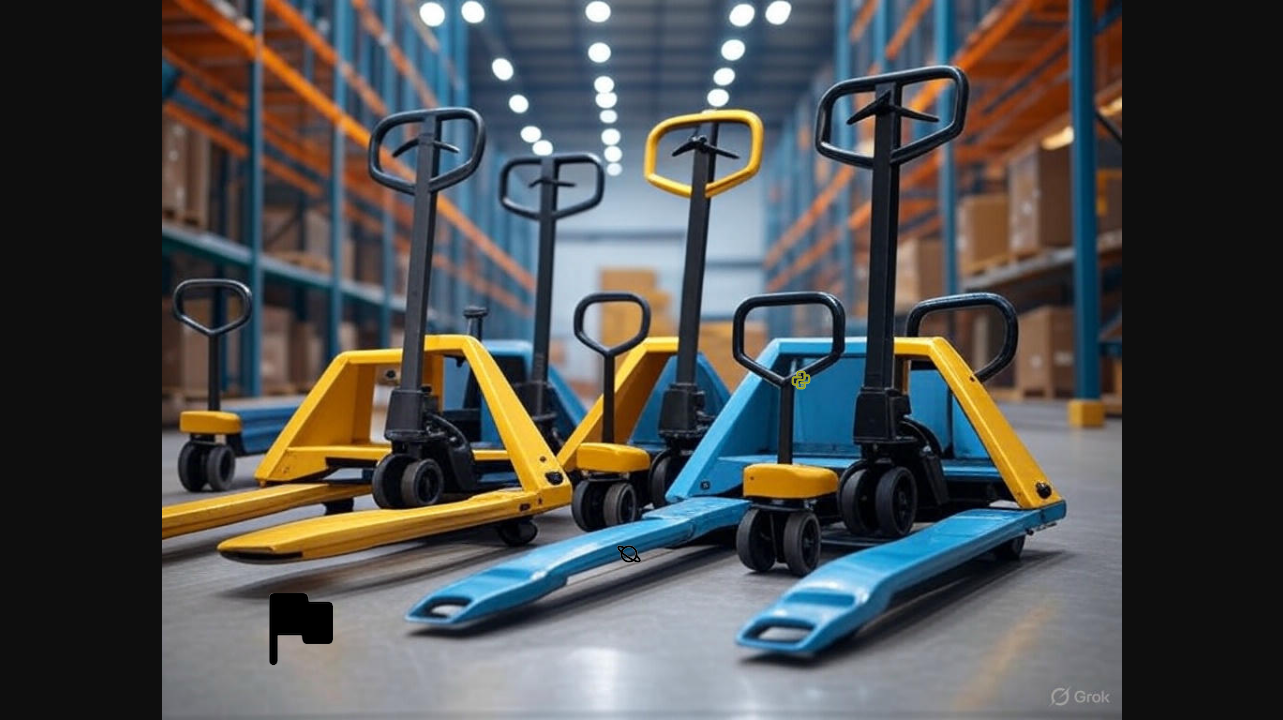 The width and height of the screenshot is (1283, 720). I want to click on explore global or worldwide content, so click(629, 554).